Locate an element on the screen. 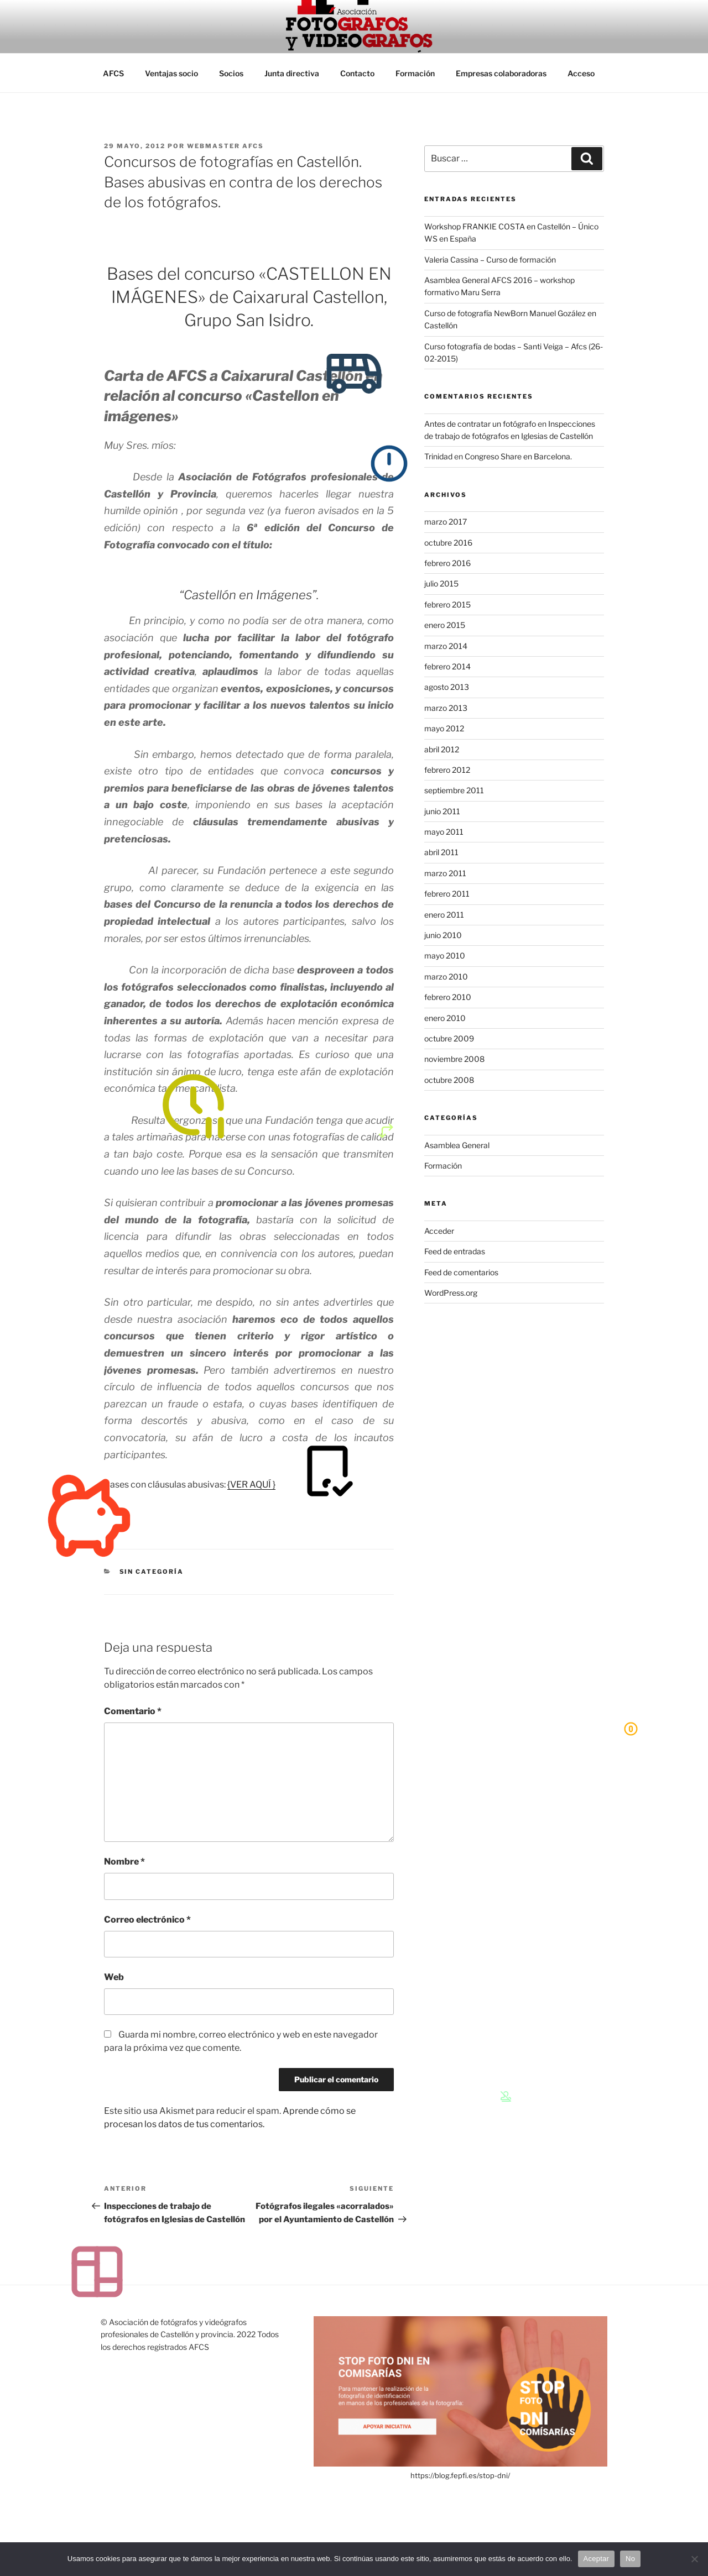  resize element diagonally is located at coordinates (386, 1130).